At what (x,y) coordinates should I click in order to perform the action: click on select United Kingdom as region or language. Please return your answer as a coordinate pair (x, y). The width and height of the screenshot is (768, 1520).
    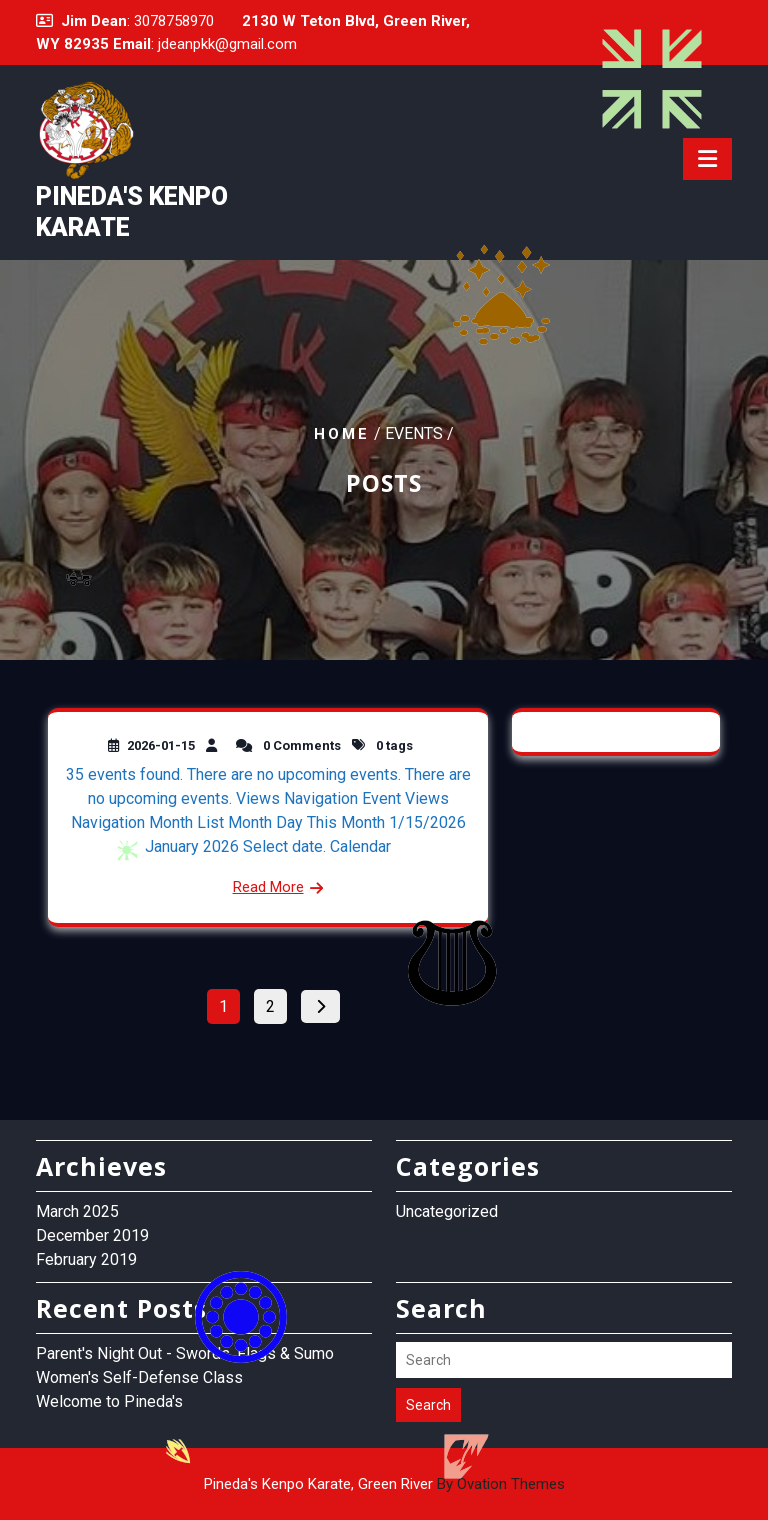
    Looking at the image, I should click on (652, 79).